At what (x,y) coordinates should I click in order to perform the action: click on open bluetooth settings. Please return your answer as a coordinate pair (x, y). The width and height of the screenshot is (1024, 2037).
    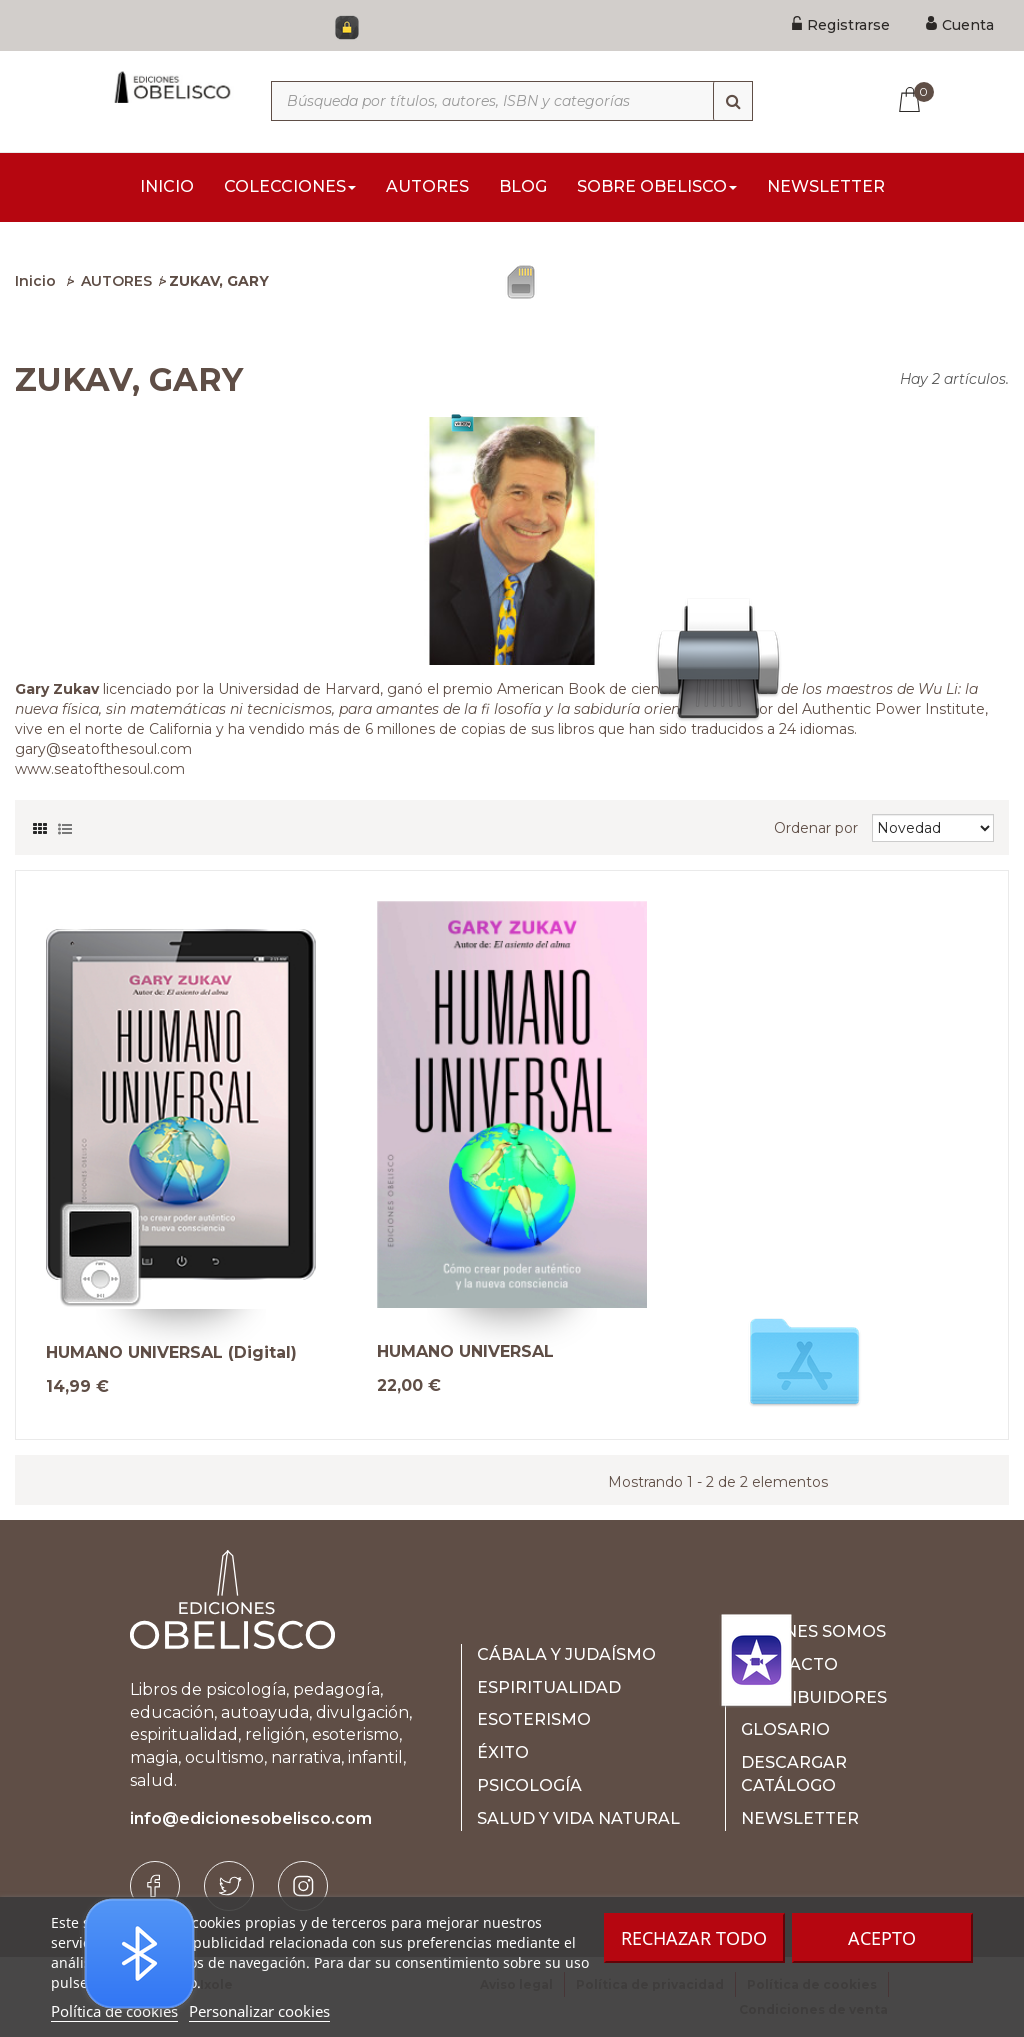
    Looking at the image, I should click on (139, 1955).